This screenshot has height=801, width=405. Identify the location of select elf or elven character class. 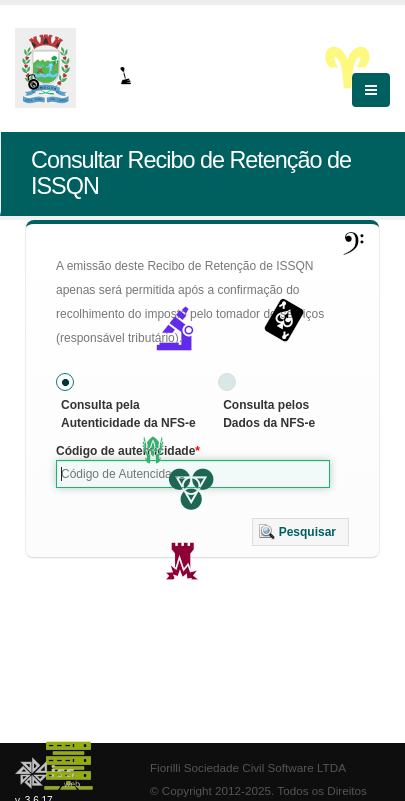
(153, 450).